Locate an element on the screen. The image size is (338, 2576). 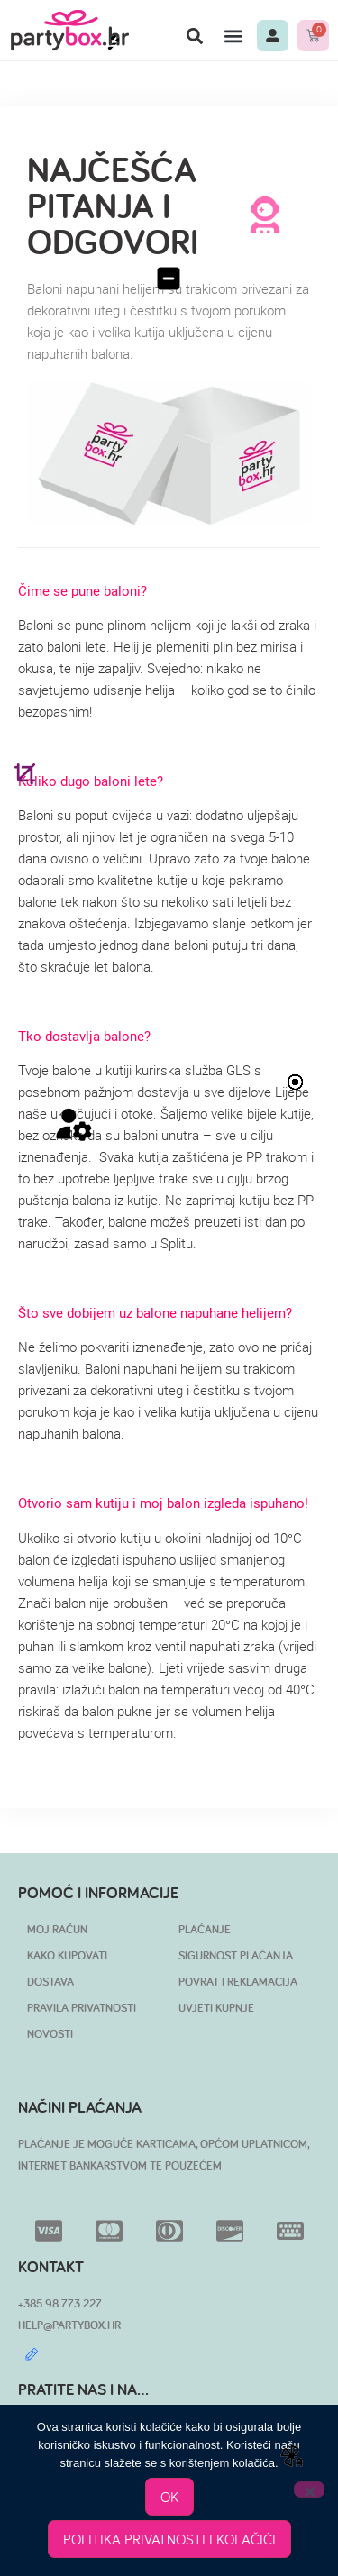
toggle automatic climate control fan is located at coordinates (291, 2455).